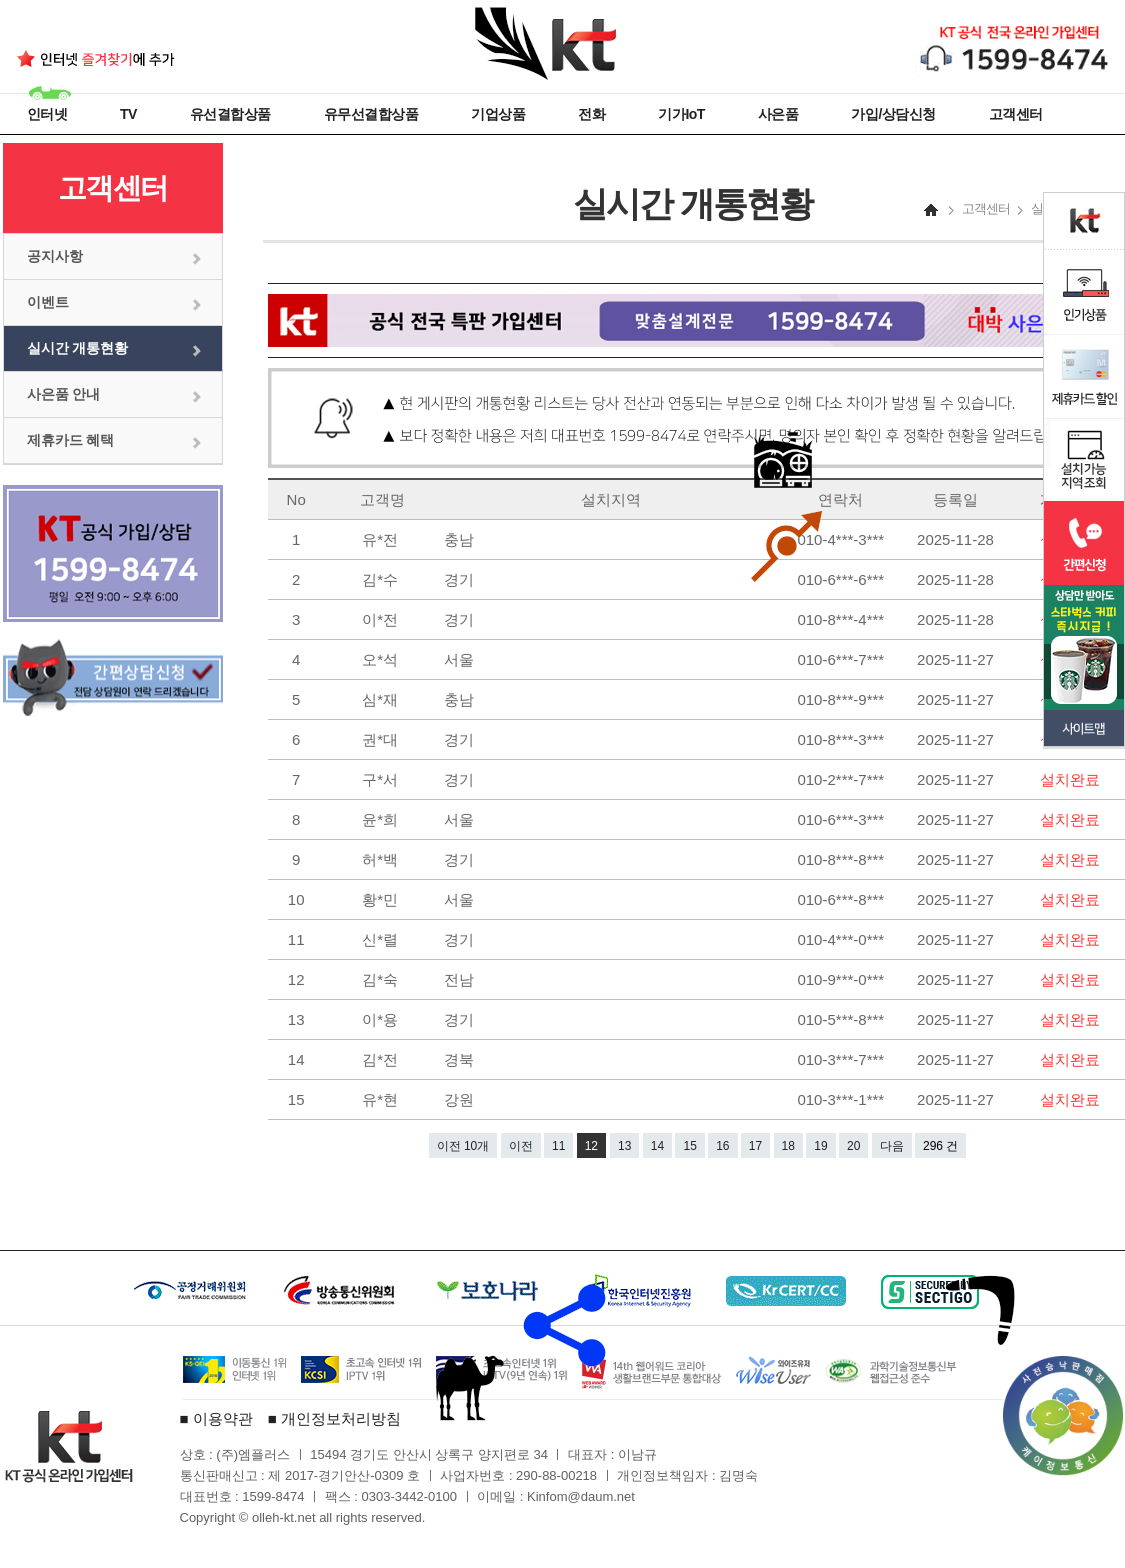  I want to click on select camel as your game character or avatar, so click(470, 1388).